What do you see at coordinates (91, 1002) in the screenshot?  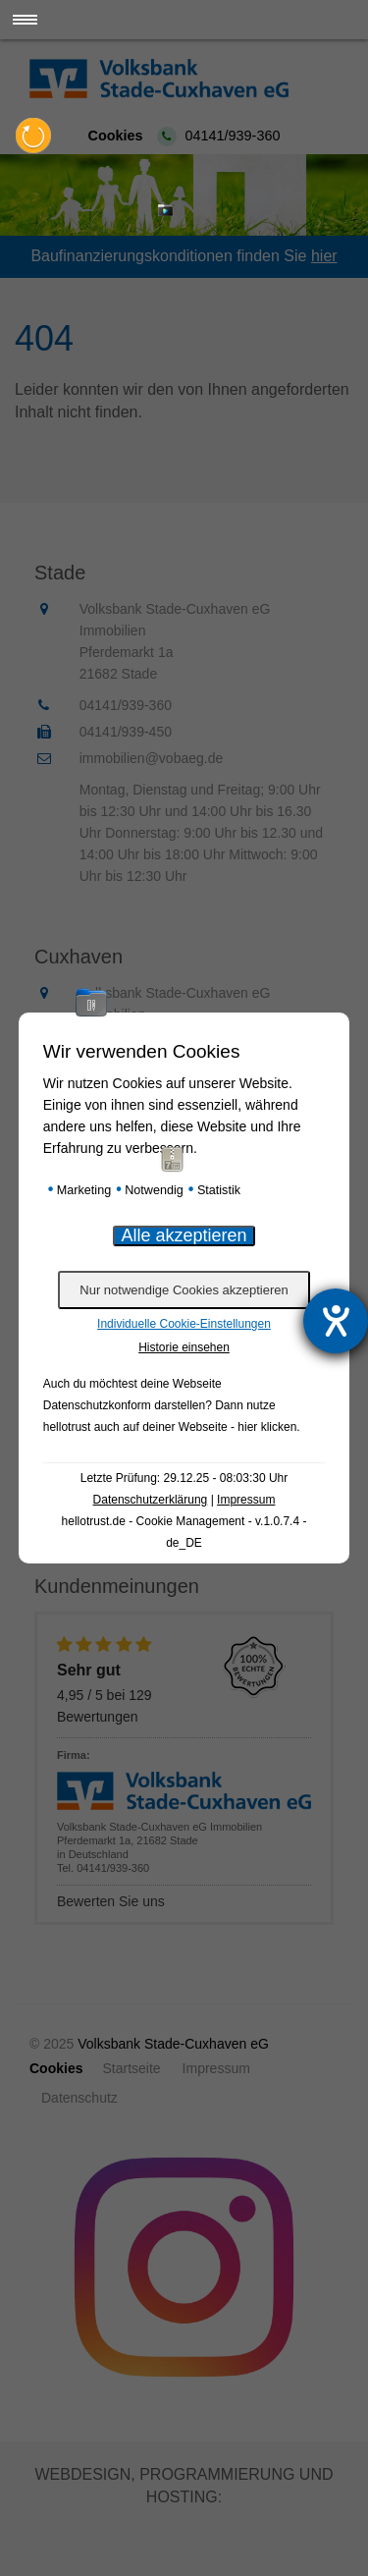 I see `open templates folder` at bounding box center [91, 1002].